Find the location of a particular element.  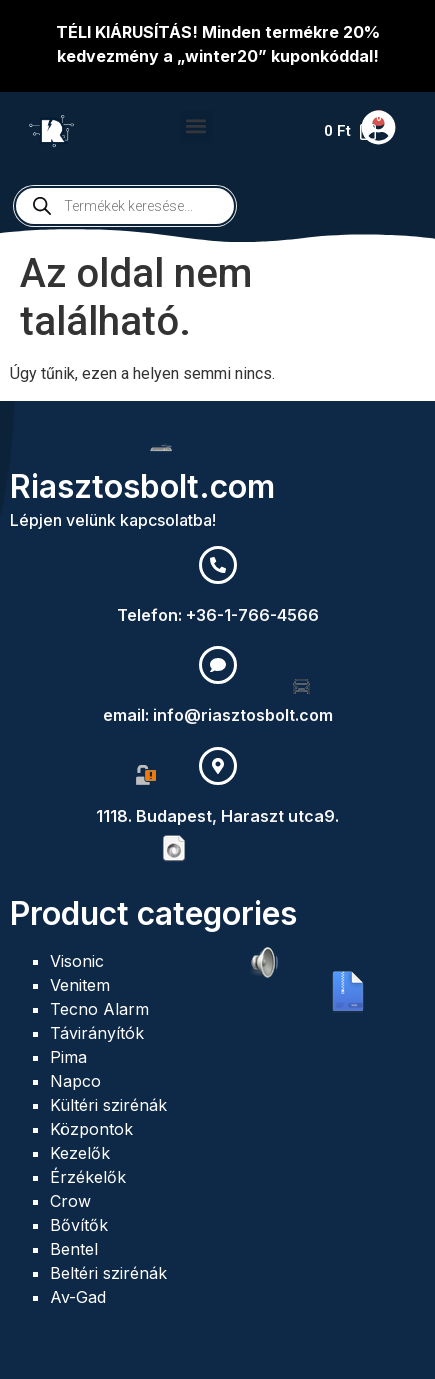

keyboard input device connected is located at coordinates (161, 447).